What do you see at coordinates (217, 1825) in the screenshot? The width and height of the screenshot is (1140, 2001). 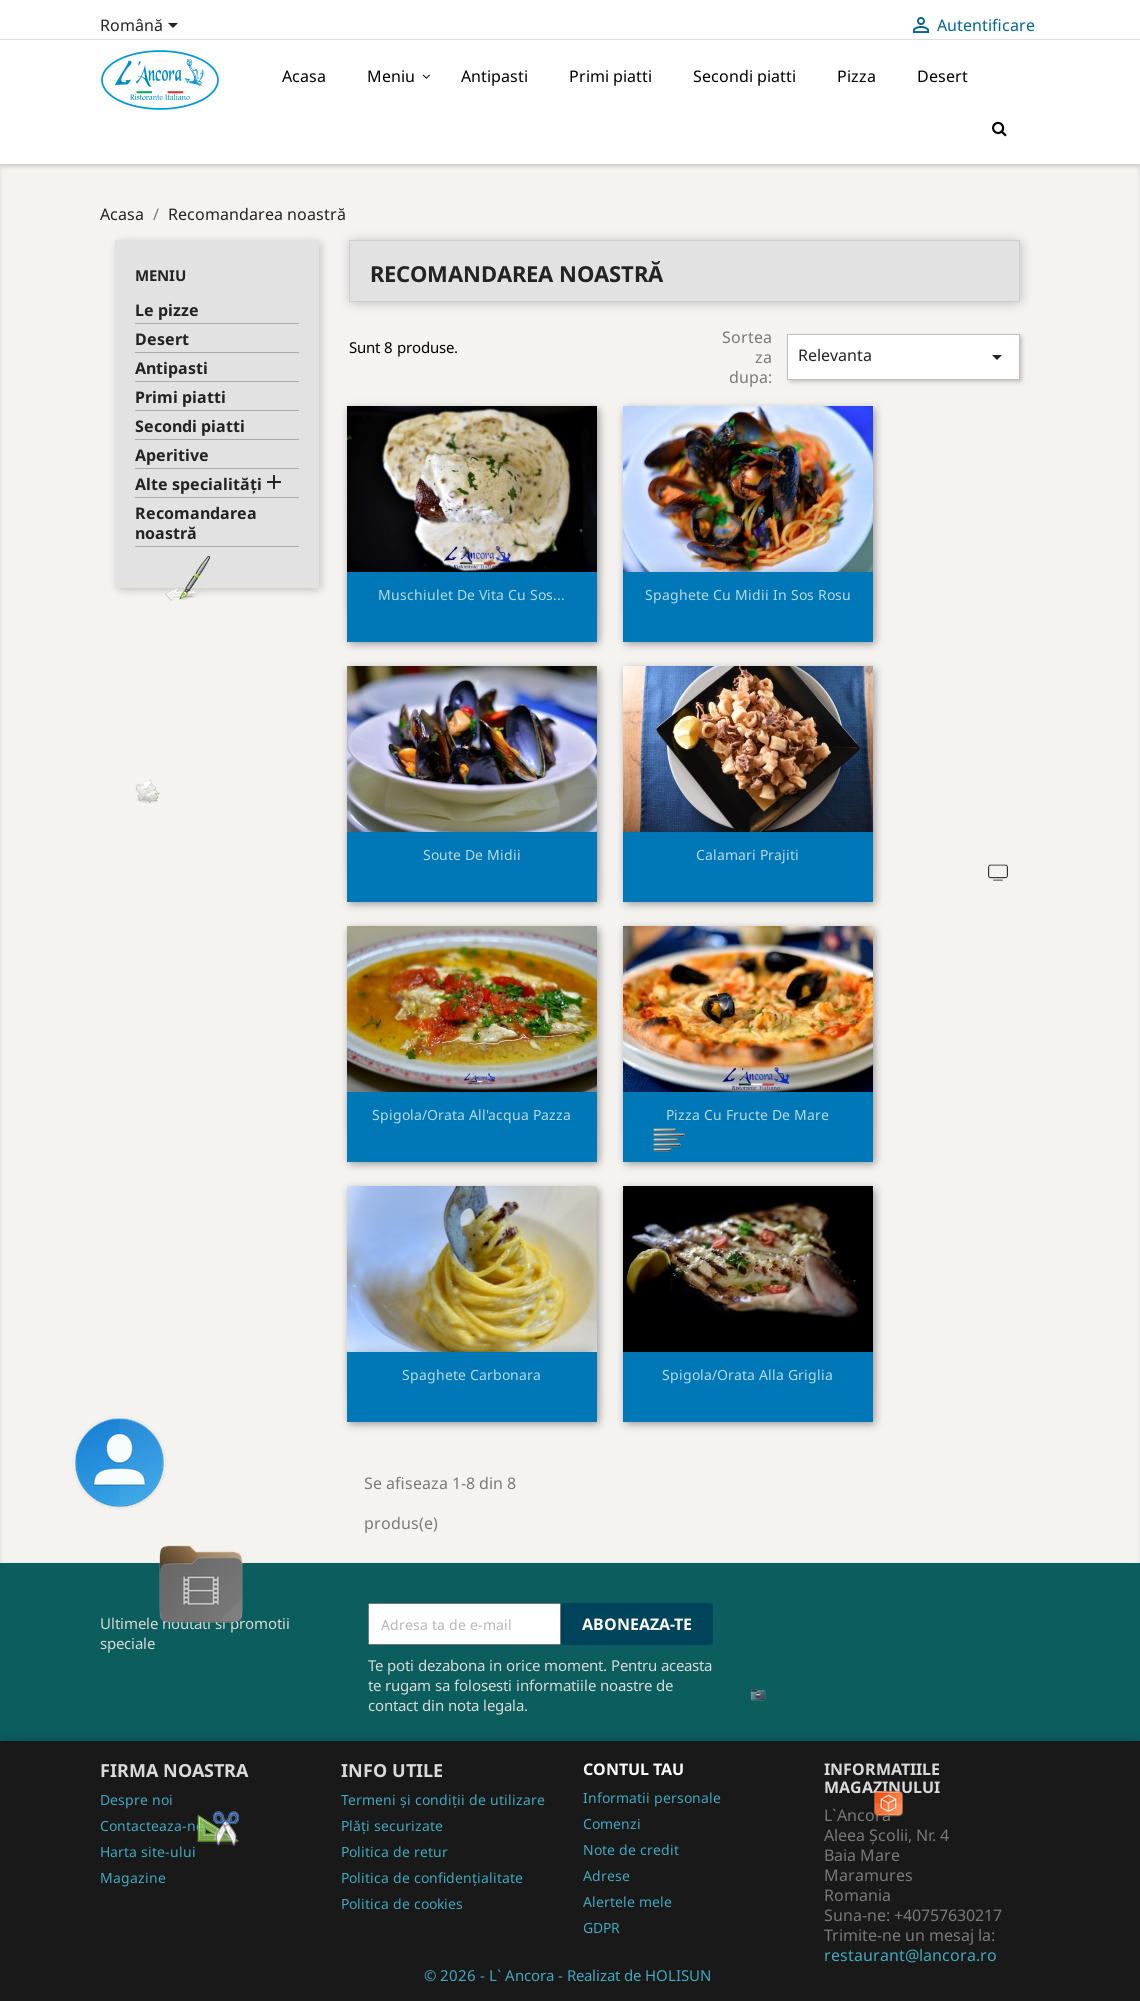 I see `access utility and accessory applications` at bounding box center [217, 1825].